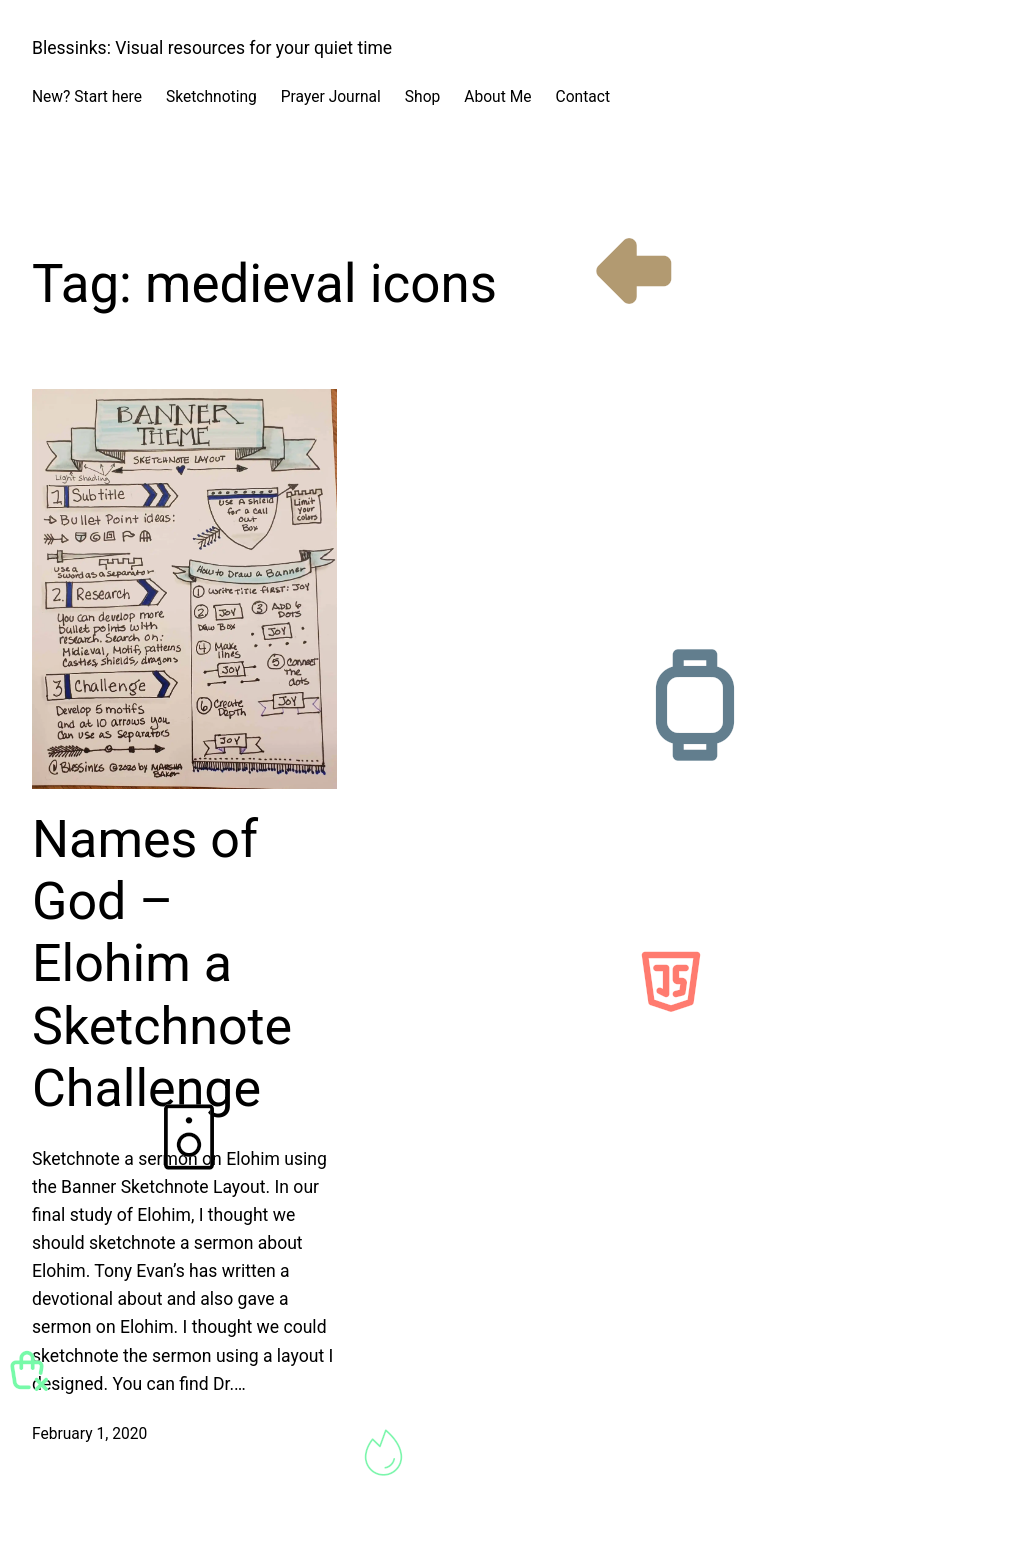 The width and height of the screenshot is (1024, 1543). Describe the element at coordinates (633, 271) in the screenshot. I see `go back to the previous screen` at that location.